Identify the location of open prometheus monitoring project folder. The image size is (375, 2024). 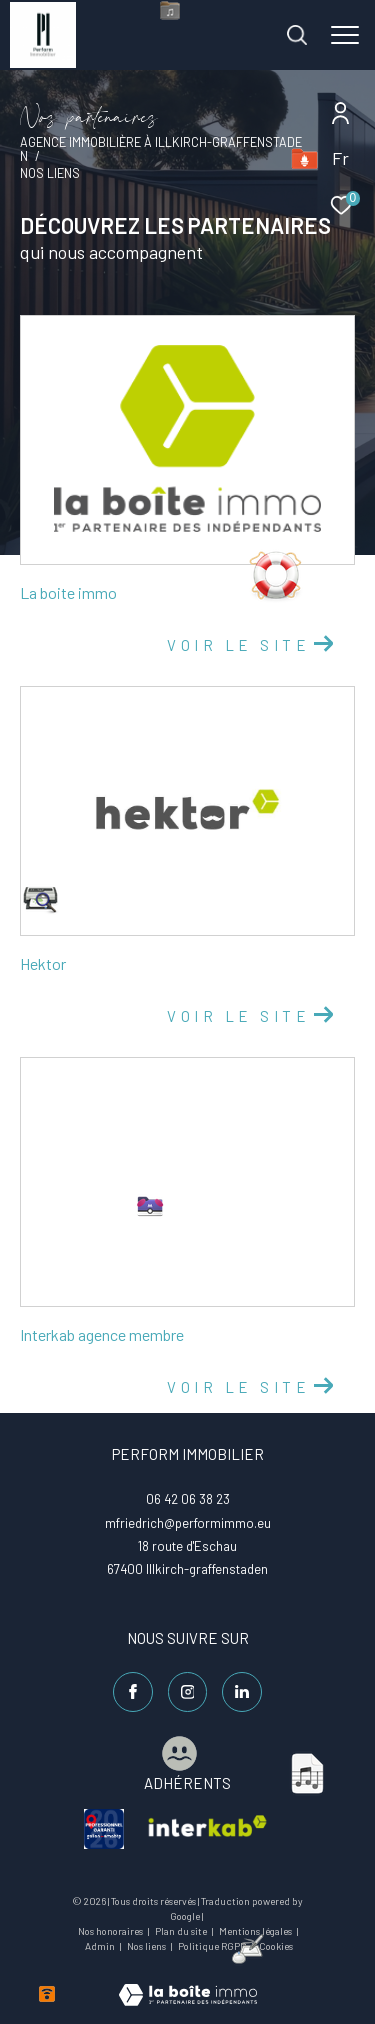
(304, 159).